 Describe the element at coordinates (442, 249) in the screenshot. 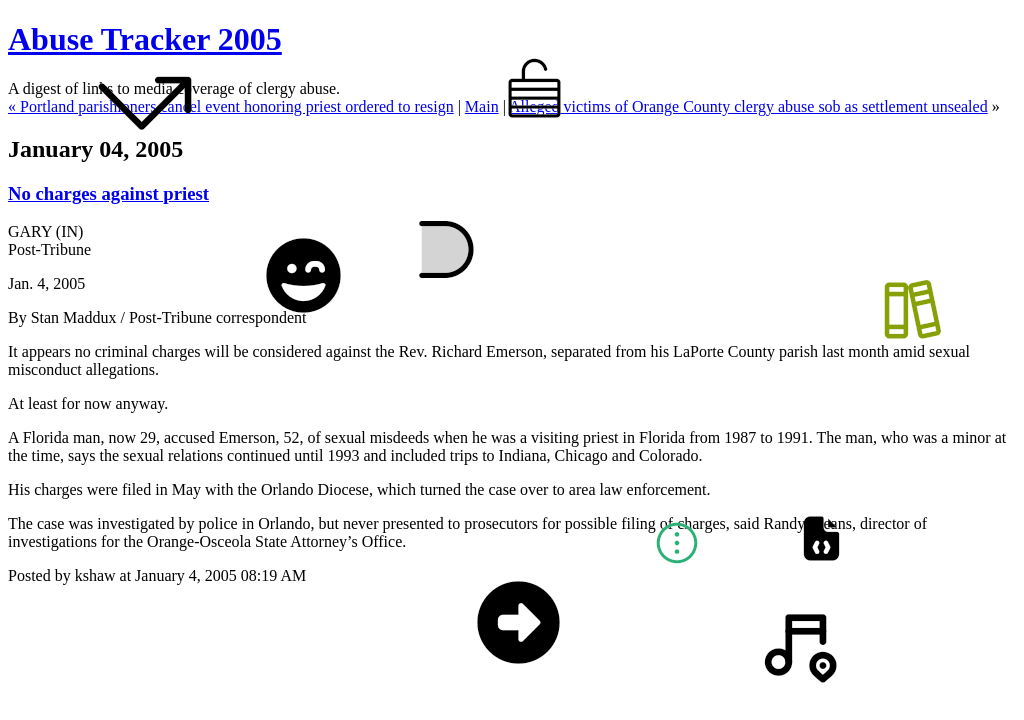

I see `indicates a proper superset relationship in mathematical notation` at that location.